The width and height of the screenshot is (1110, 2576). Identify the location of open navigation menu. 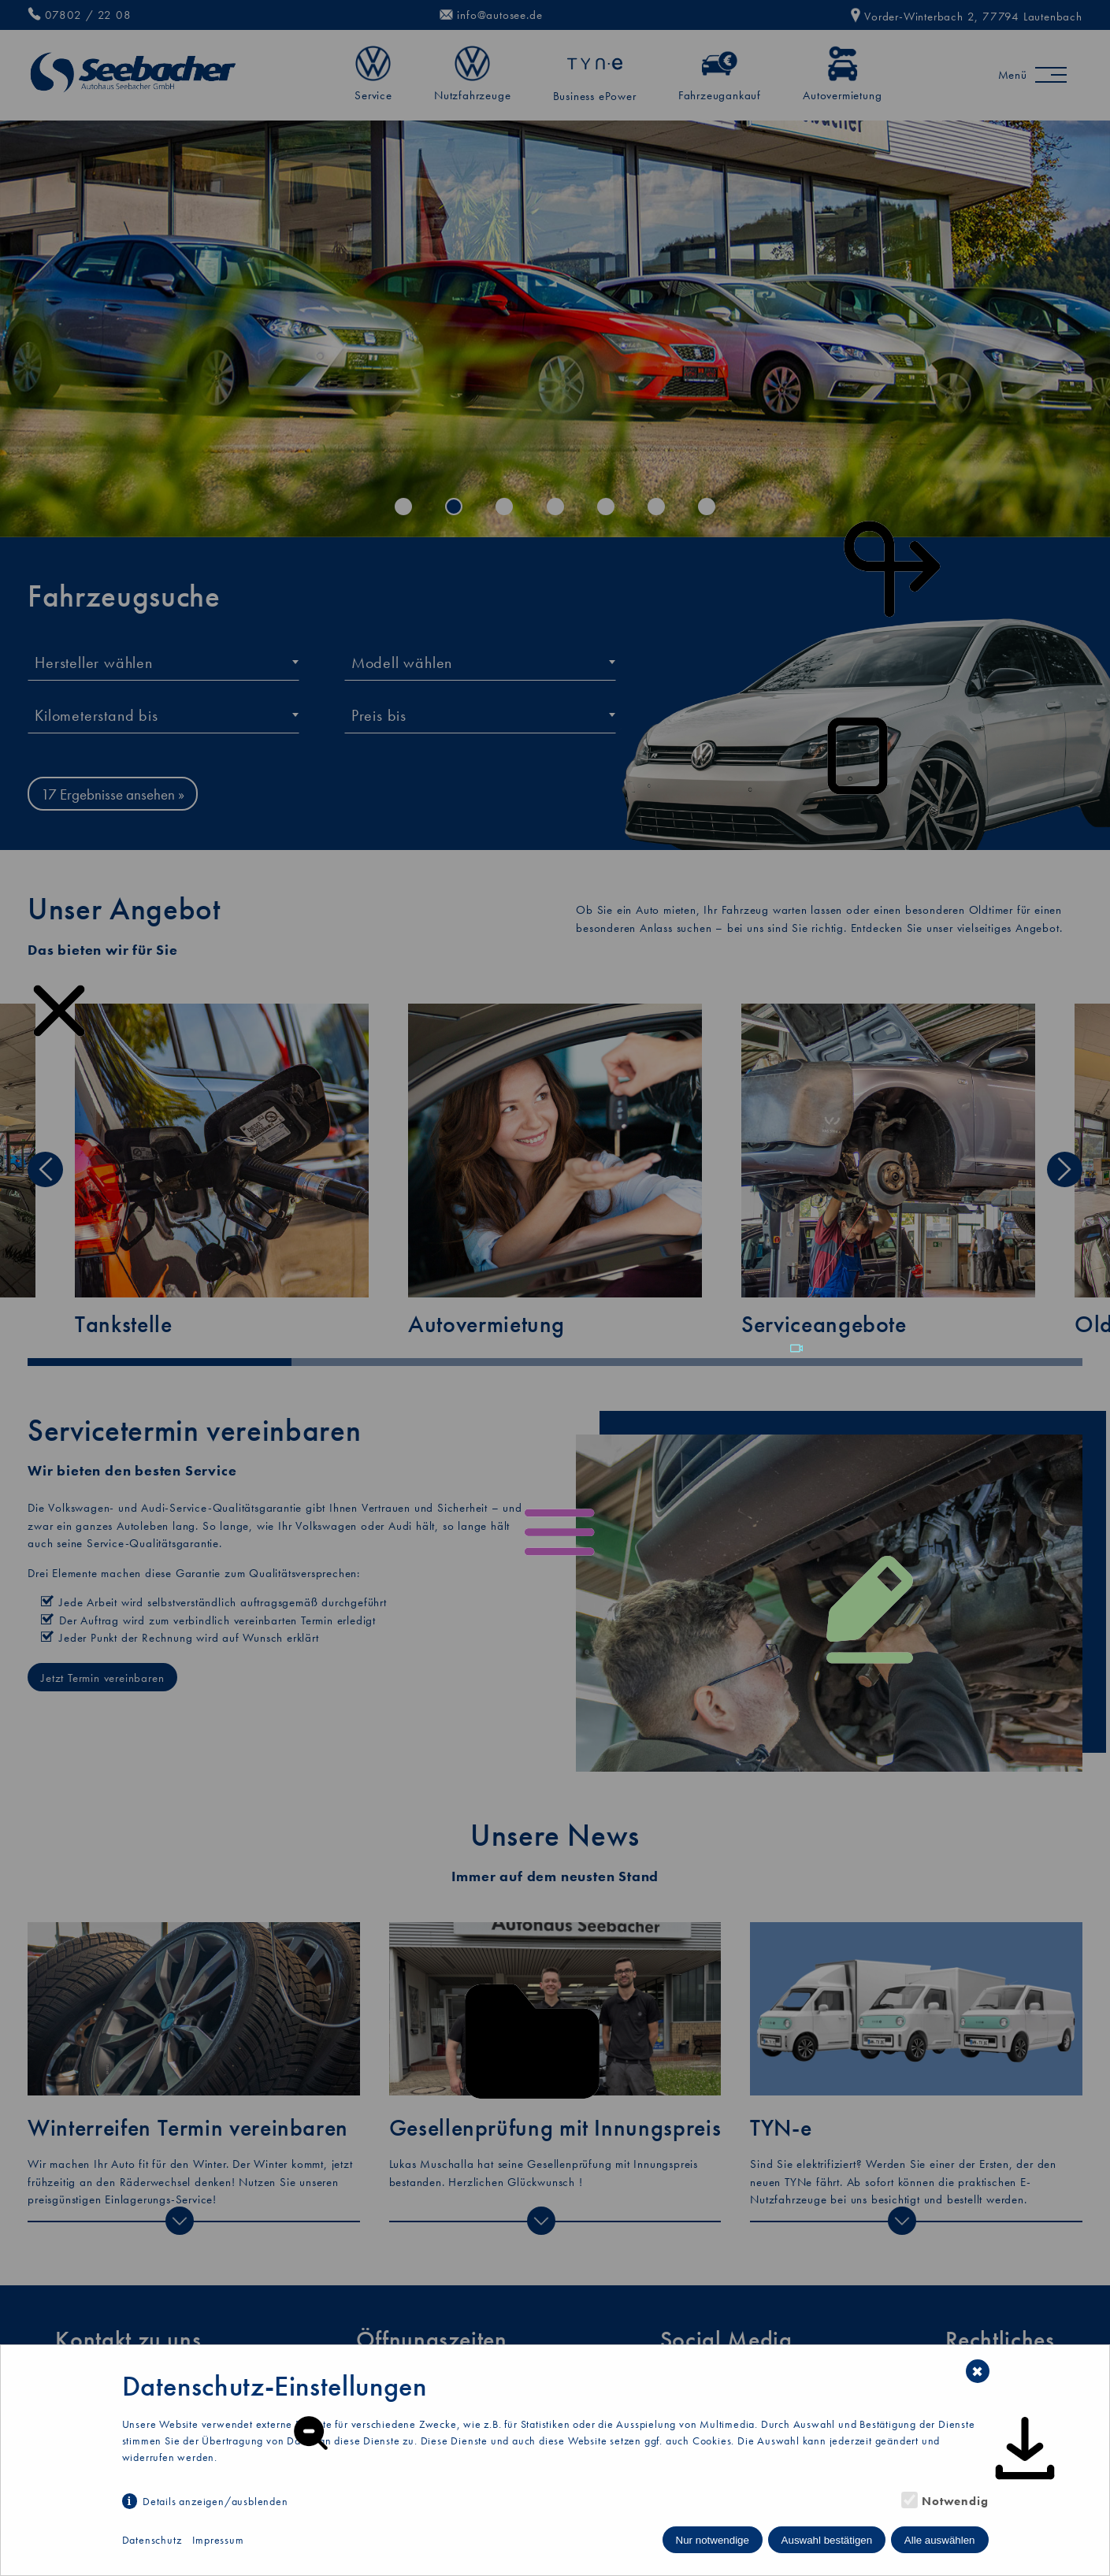
(559, 1532).